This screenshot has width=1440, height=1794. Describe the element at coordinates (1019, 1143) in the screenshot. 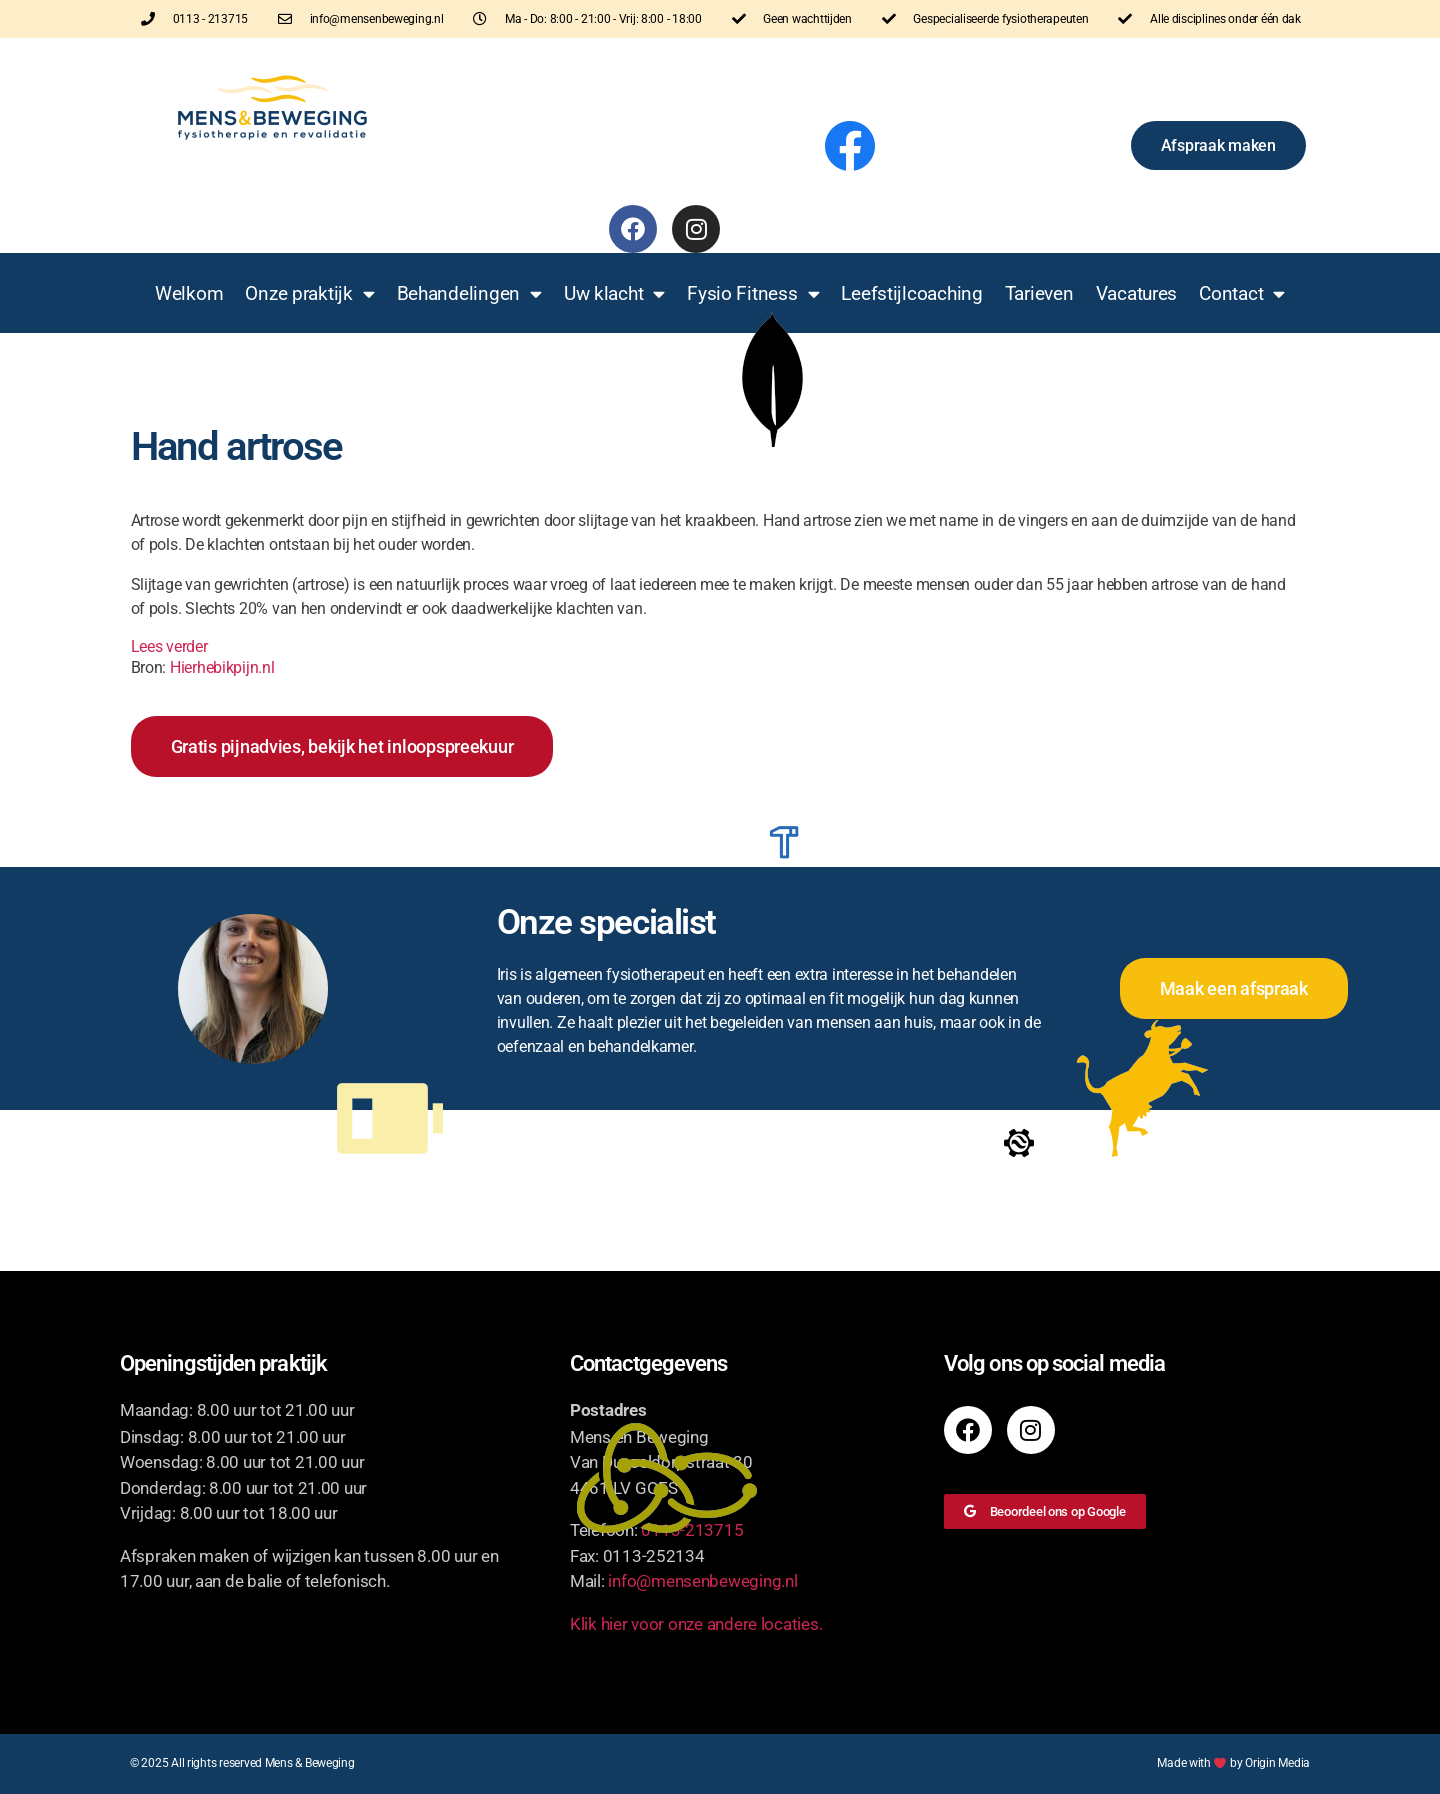

I see `open Google Earth Engine` at that location.